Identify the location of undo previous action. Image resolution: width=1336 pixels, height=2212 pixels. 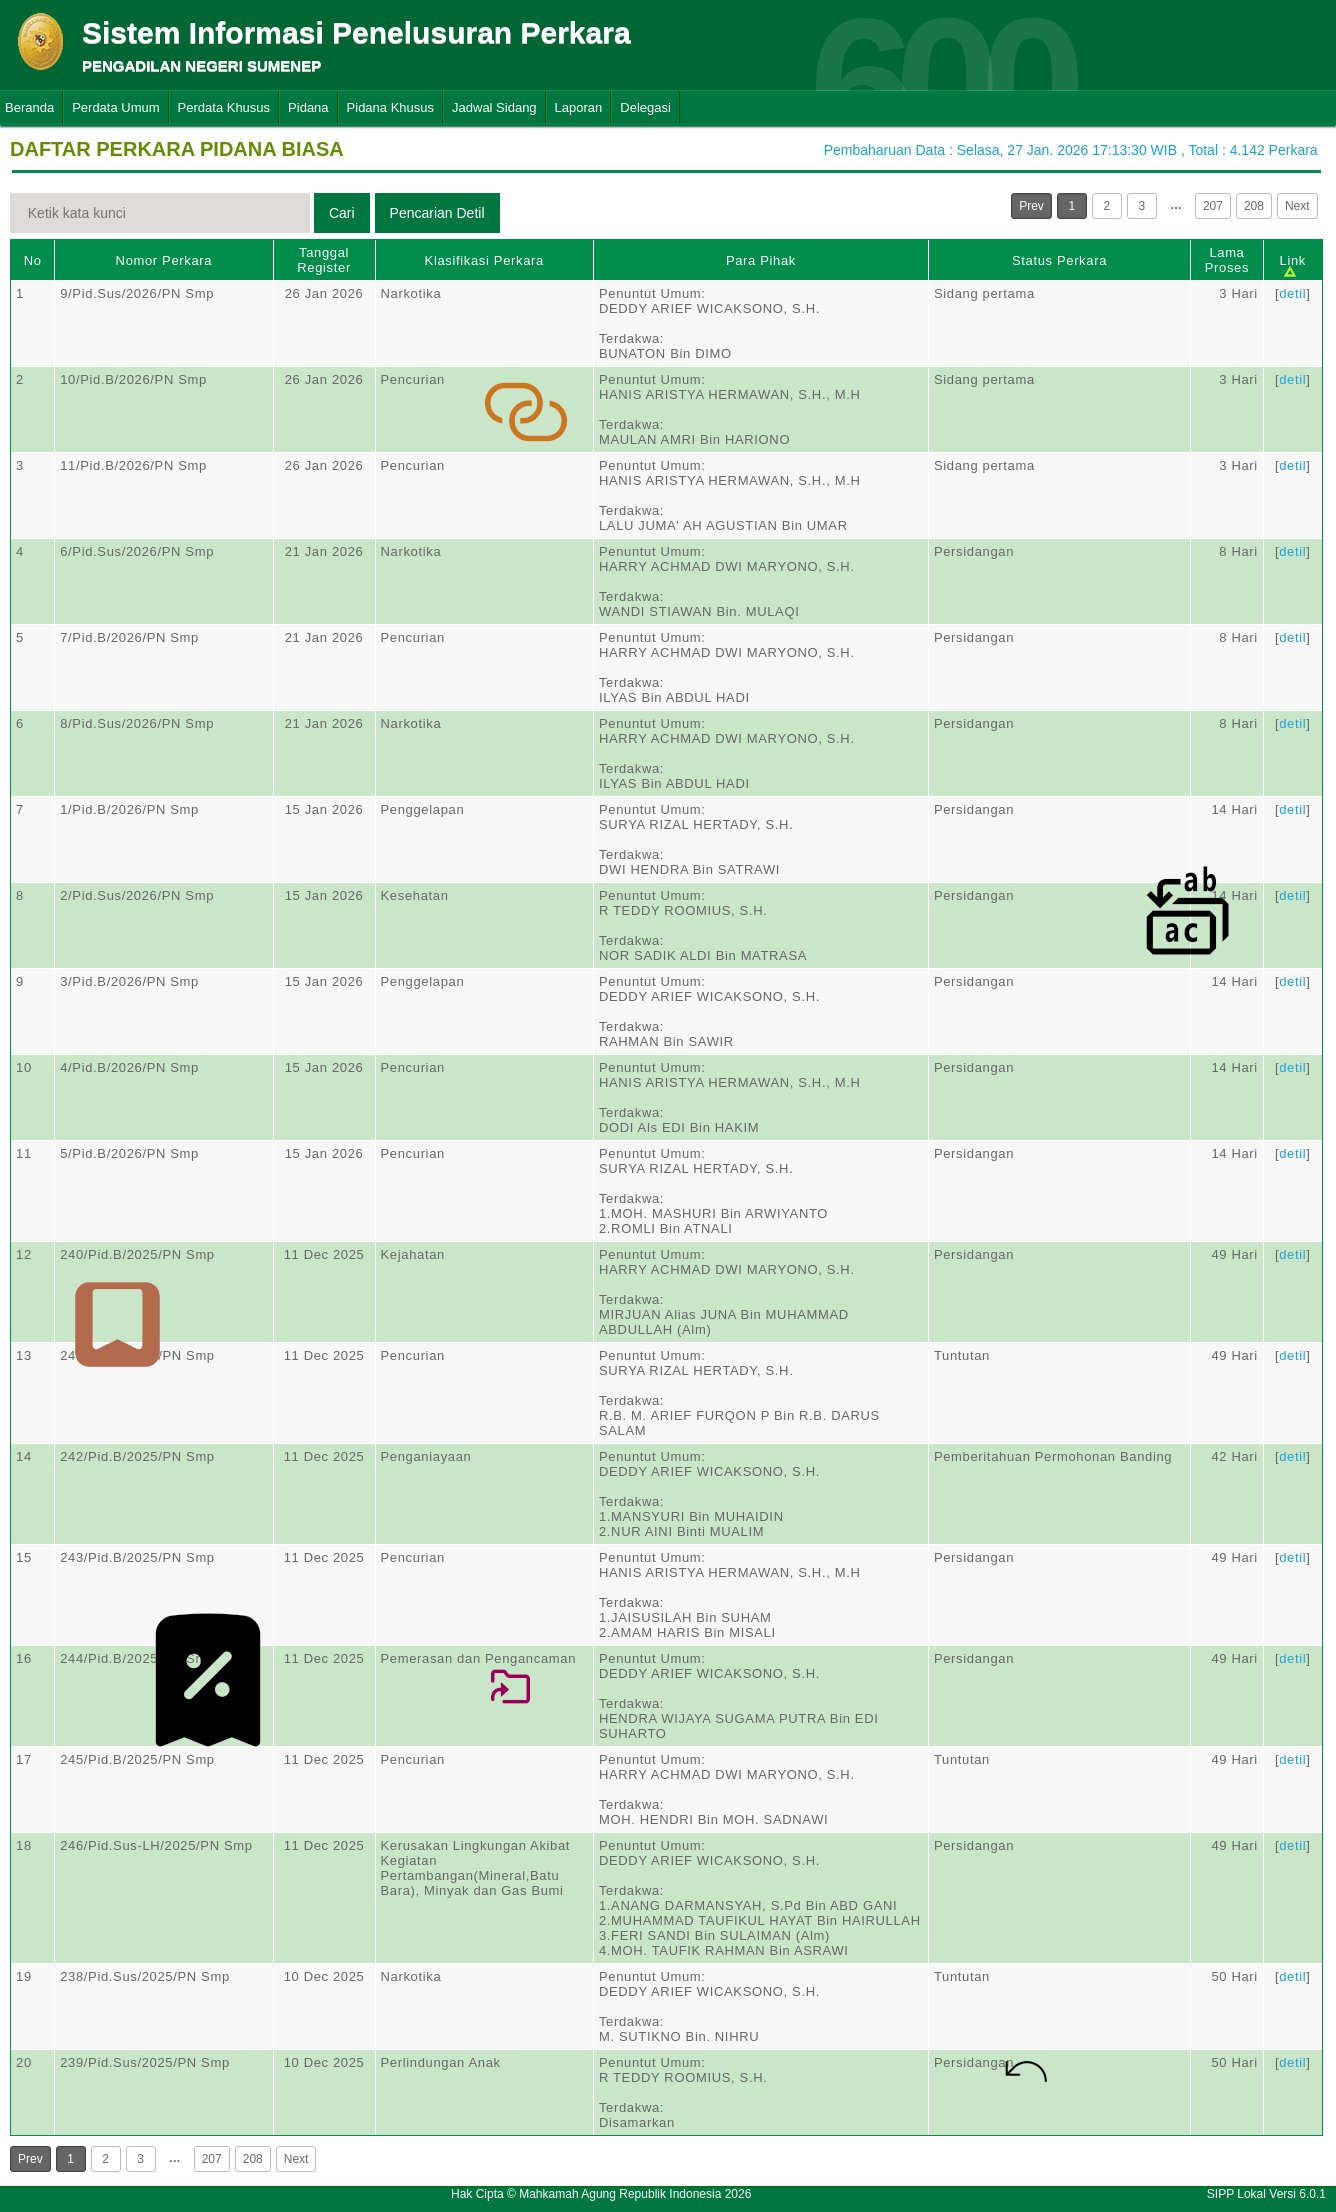
(1027, 2070).